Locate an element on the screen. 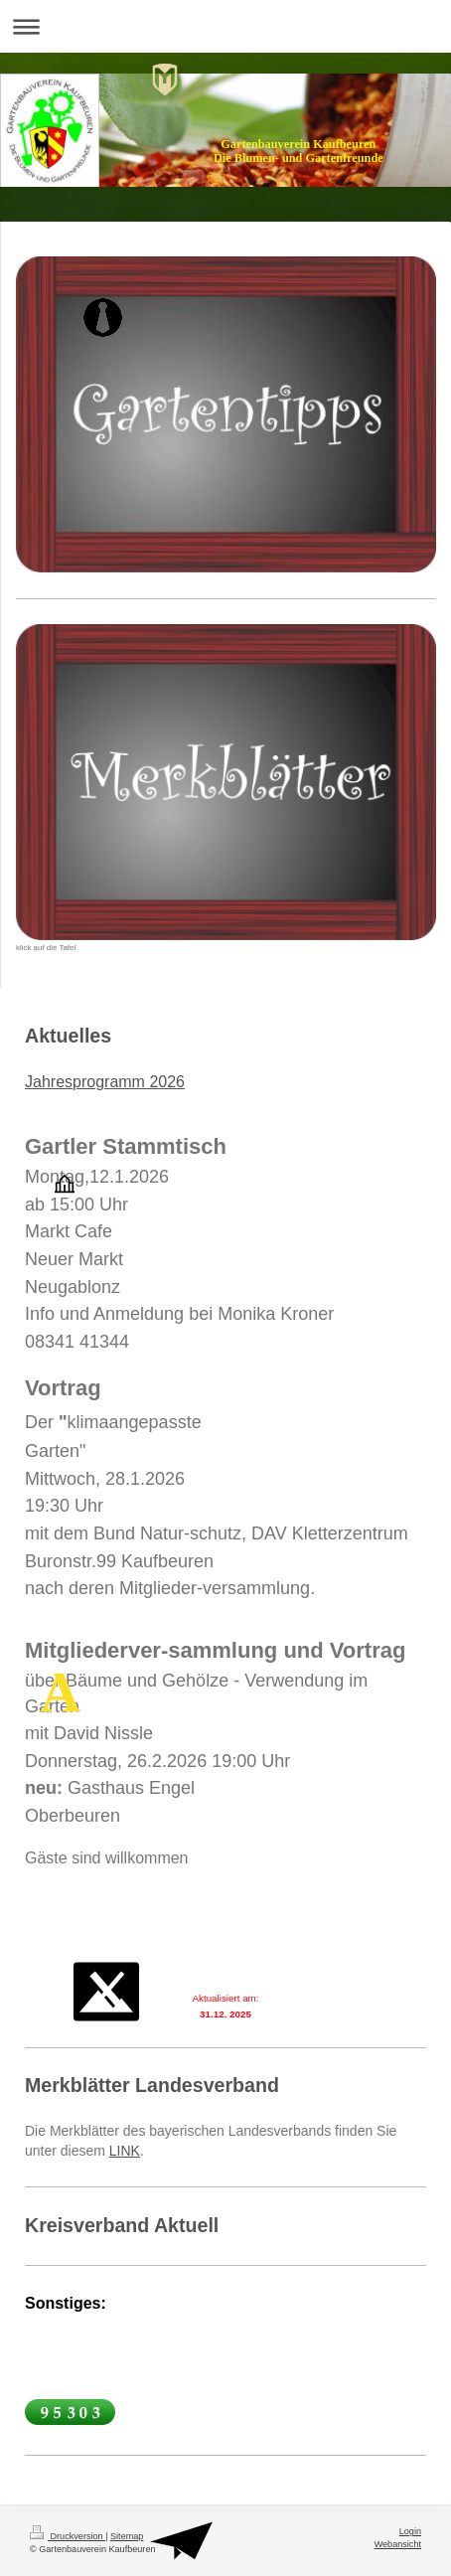 The width and height of the screenshot is (451, 2576). access education or school-related features is located at coordinates (65, 1185).